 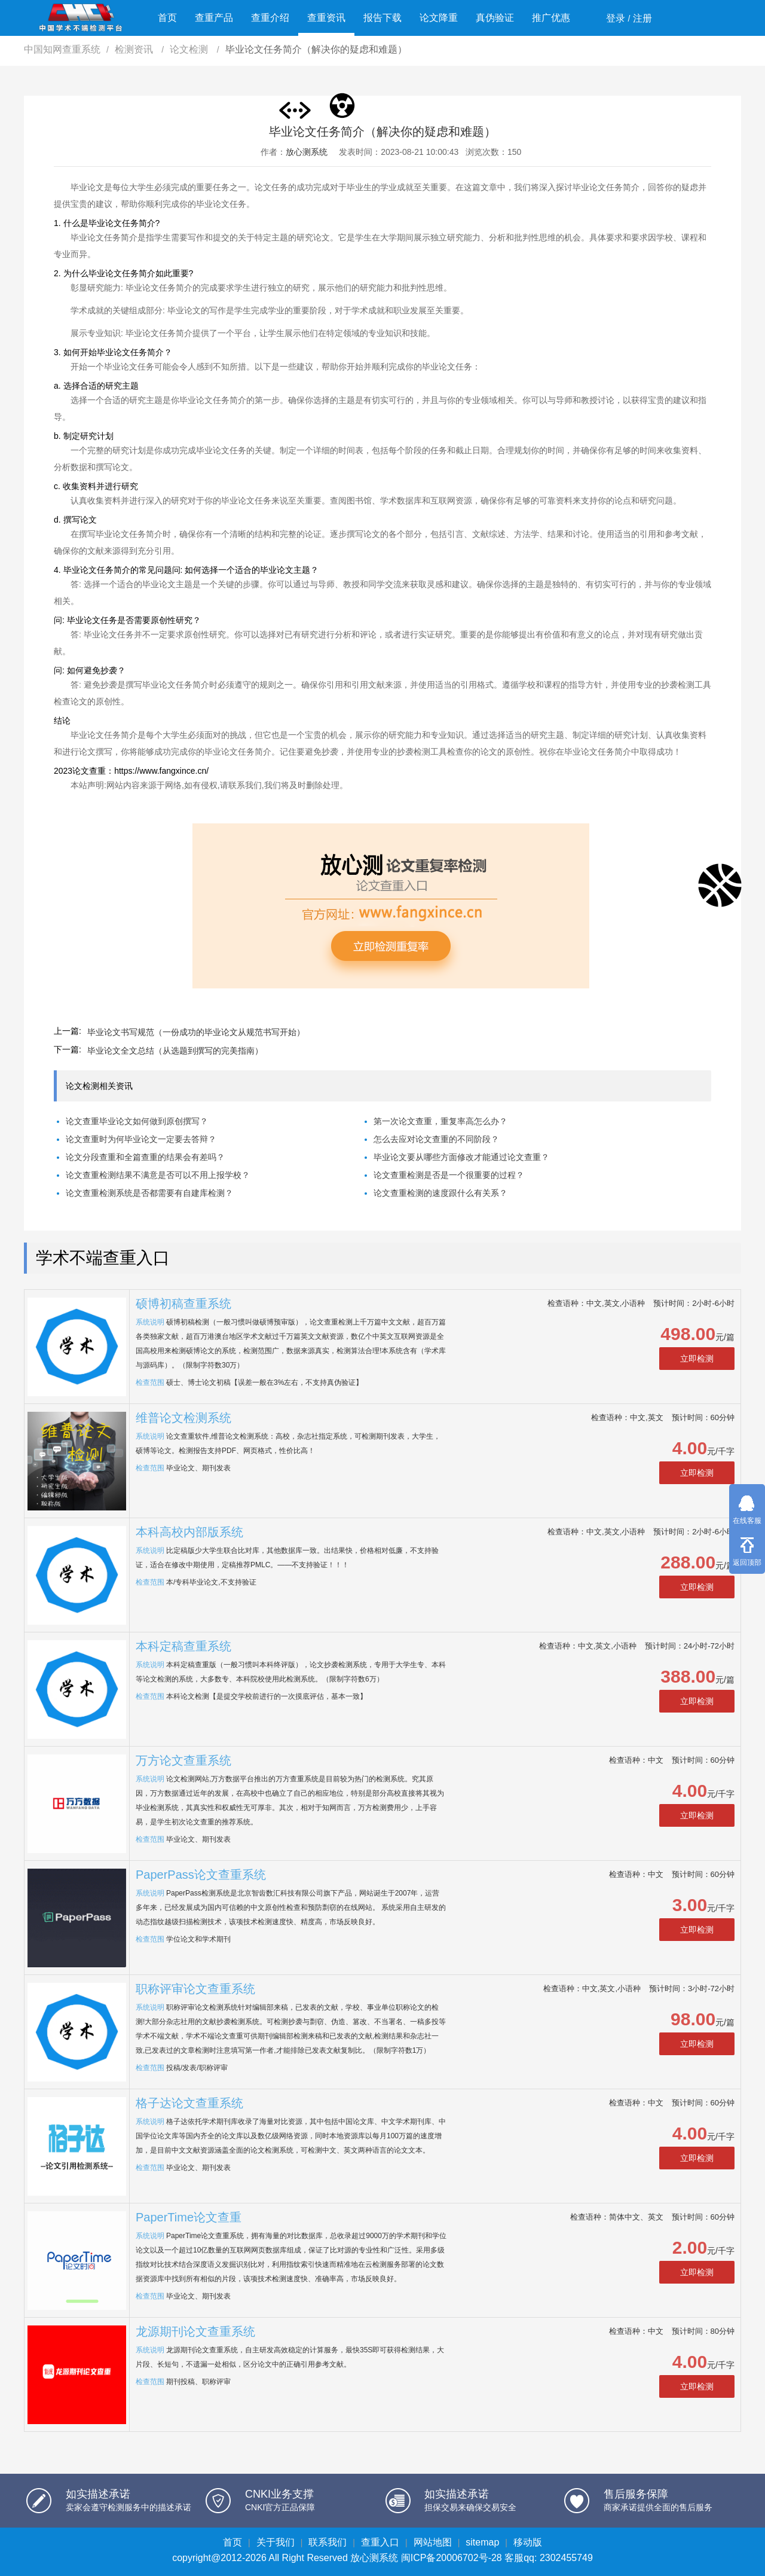 What do you see at coordinates (342, 105) in the screenshot?
I see `indicates radioactive or nuclear hazard warning` at bounding box center [342, 105].